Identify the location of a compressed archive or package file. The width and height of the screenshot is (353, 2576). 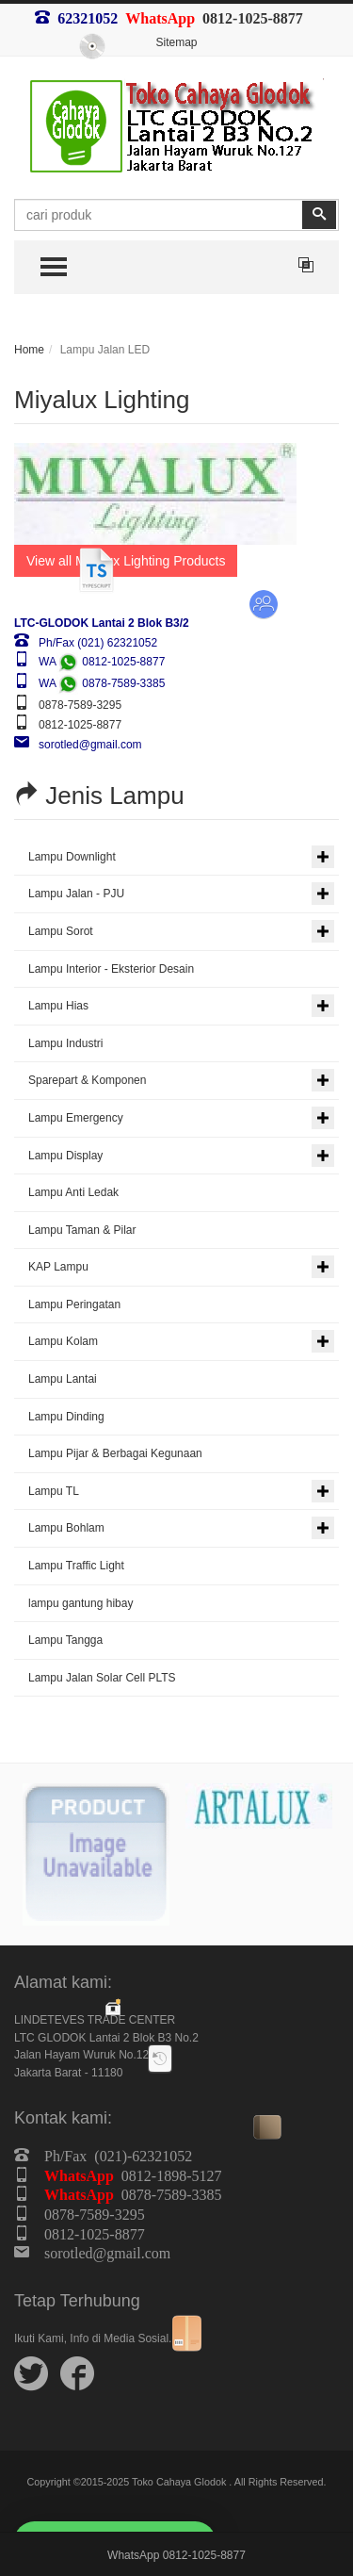
(186, 2333).